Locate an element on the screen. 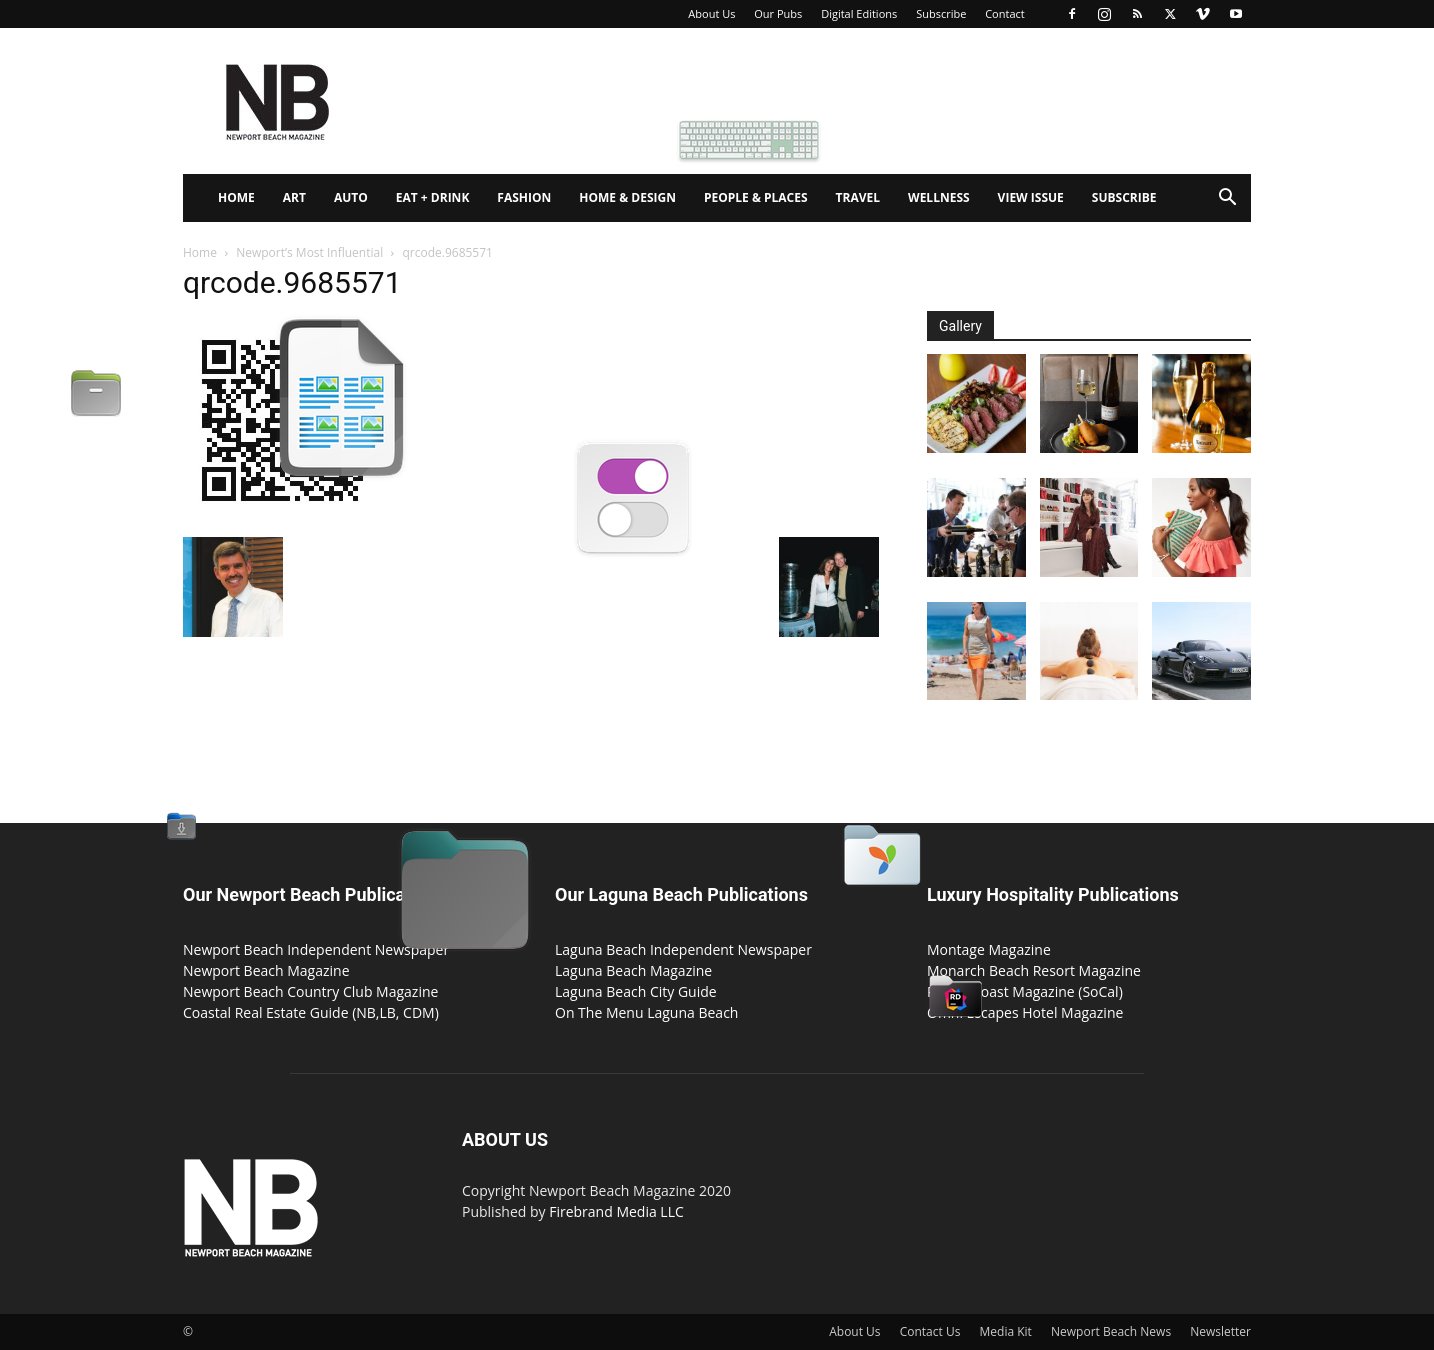 The image size is (1434, 1350). bluetooth keyboard connected successfully is located at coordinates (749, 140).